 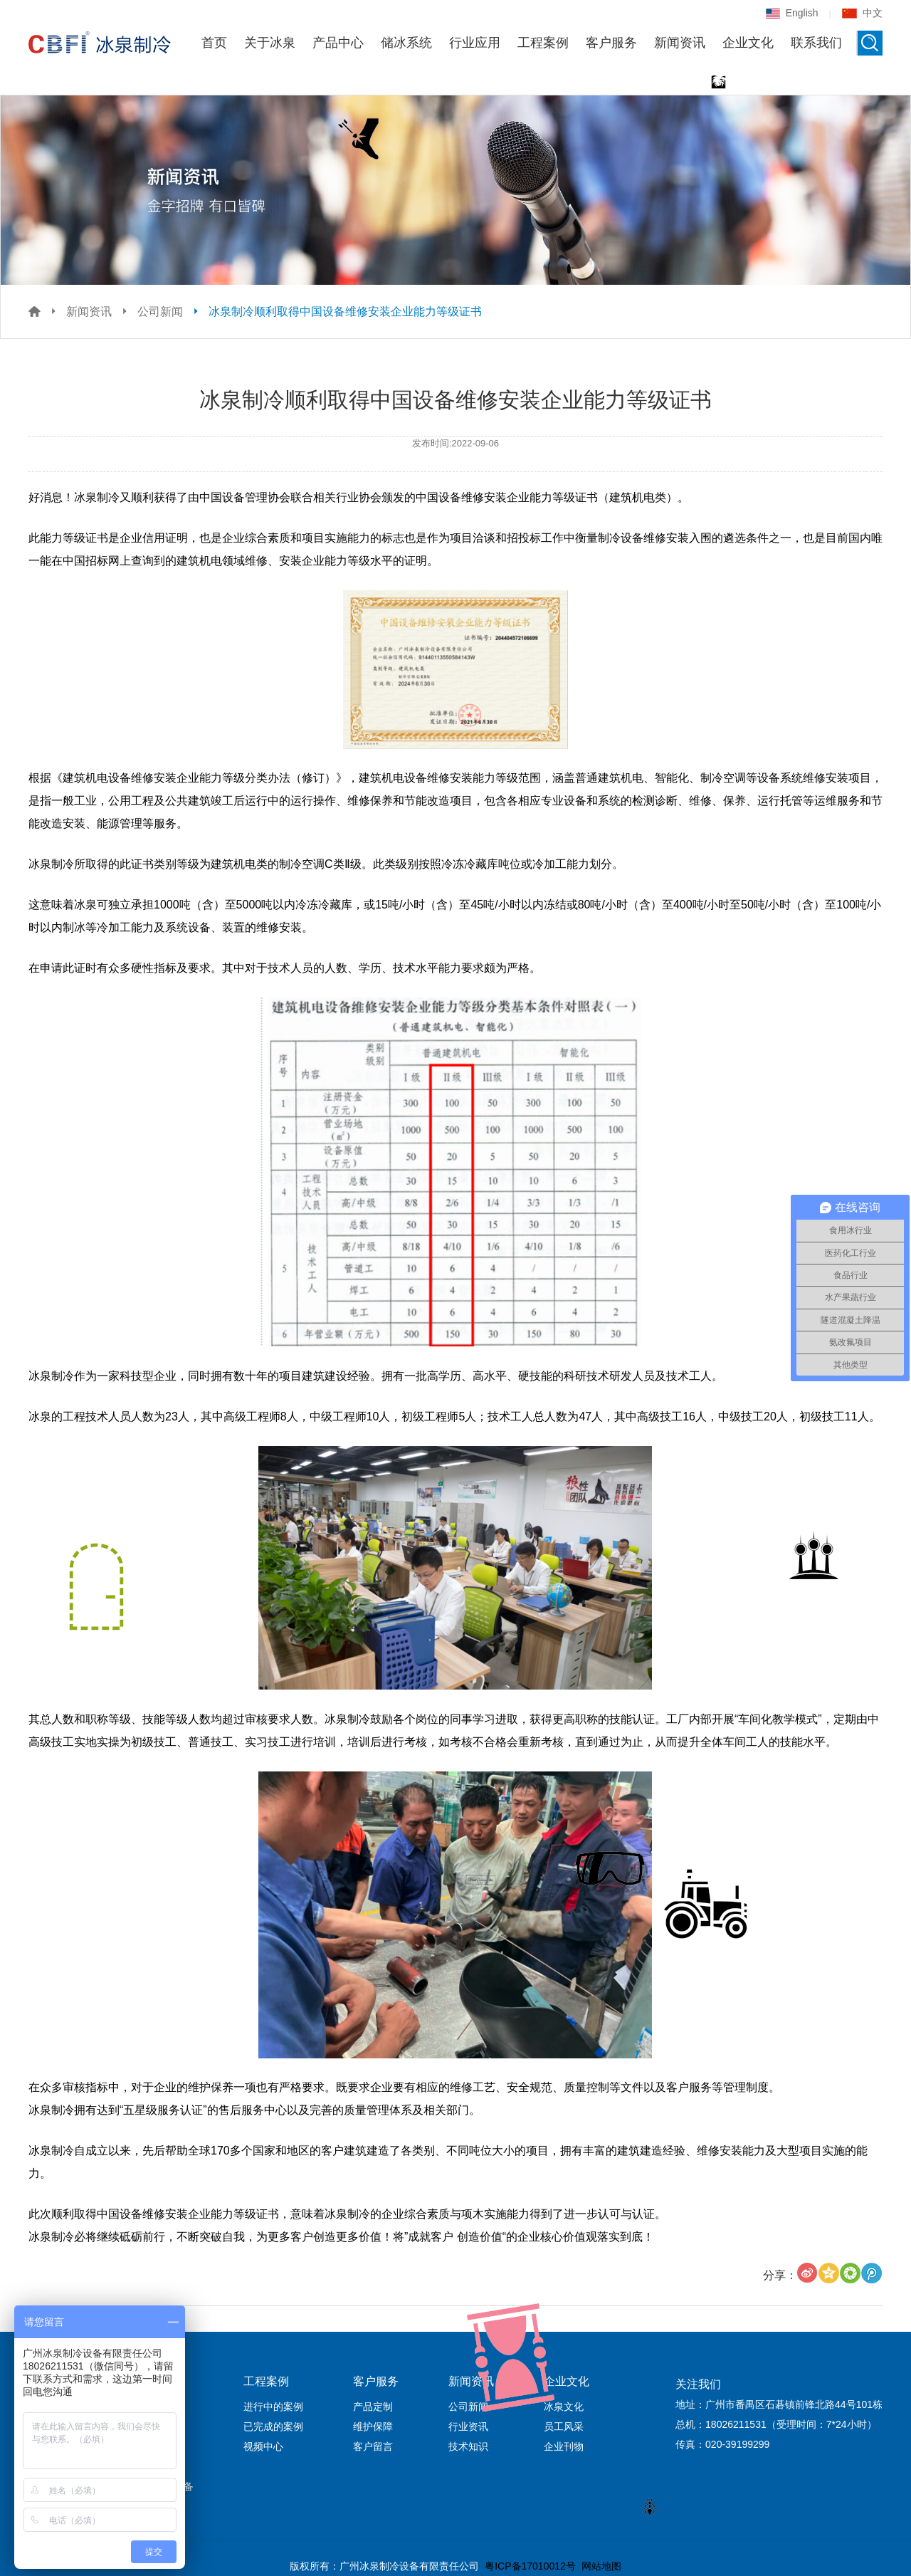 What do you see at coordinates (813, 1554) in the screenshot?
I see `indicates a broadcast or transmission tower structure` at bounding box center [813, 1554].